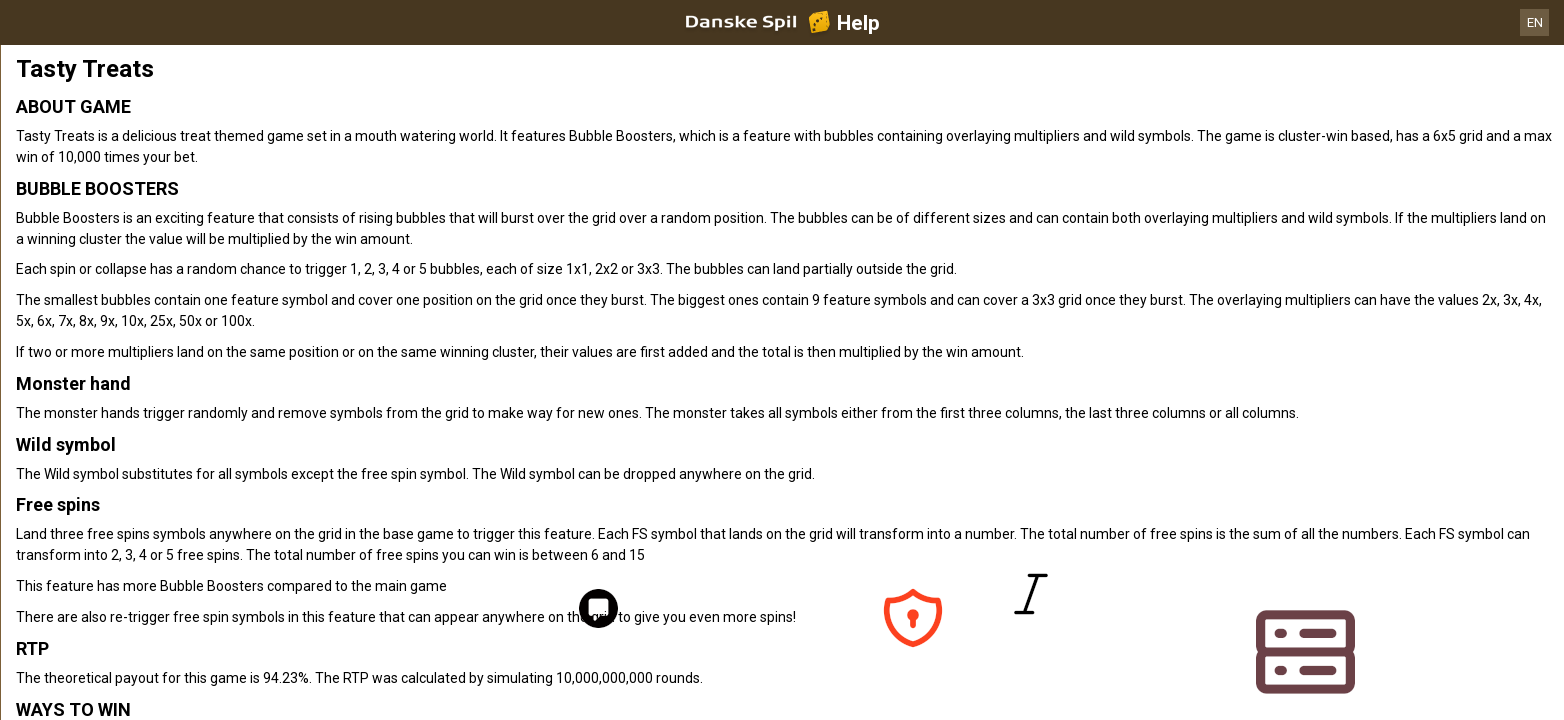 Image resolution: width=1564 pixels, height=720 pixels. I want to click on view discussion feed, so click(598, 608).